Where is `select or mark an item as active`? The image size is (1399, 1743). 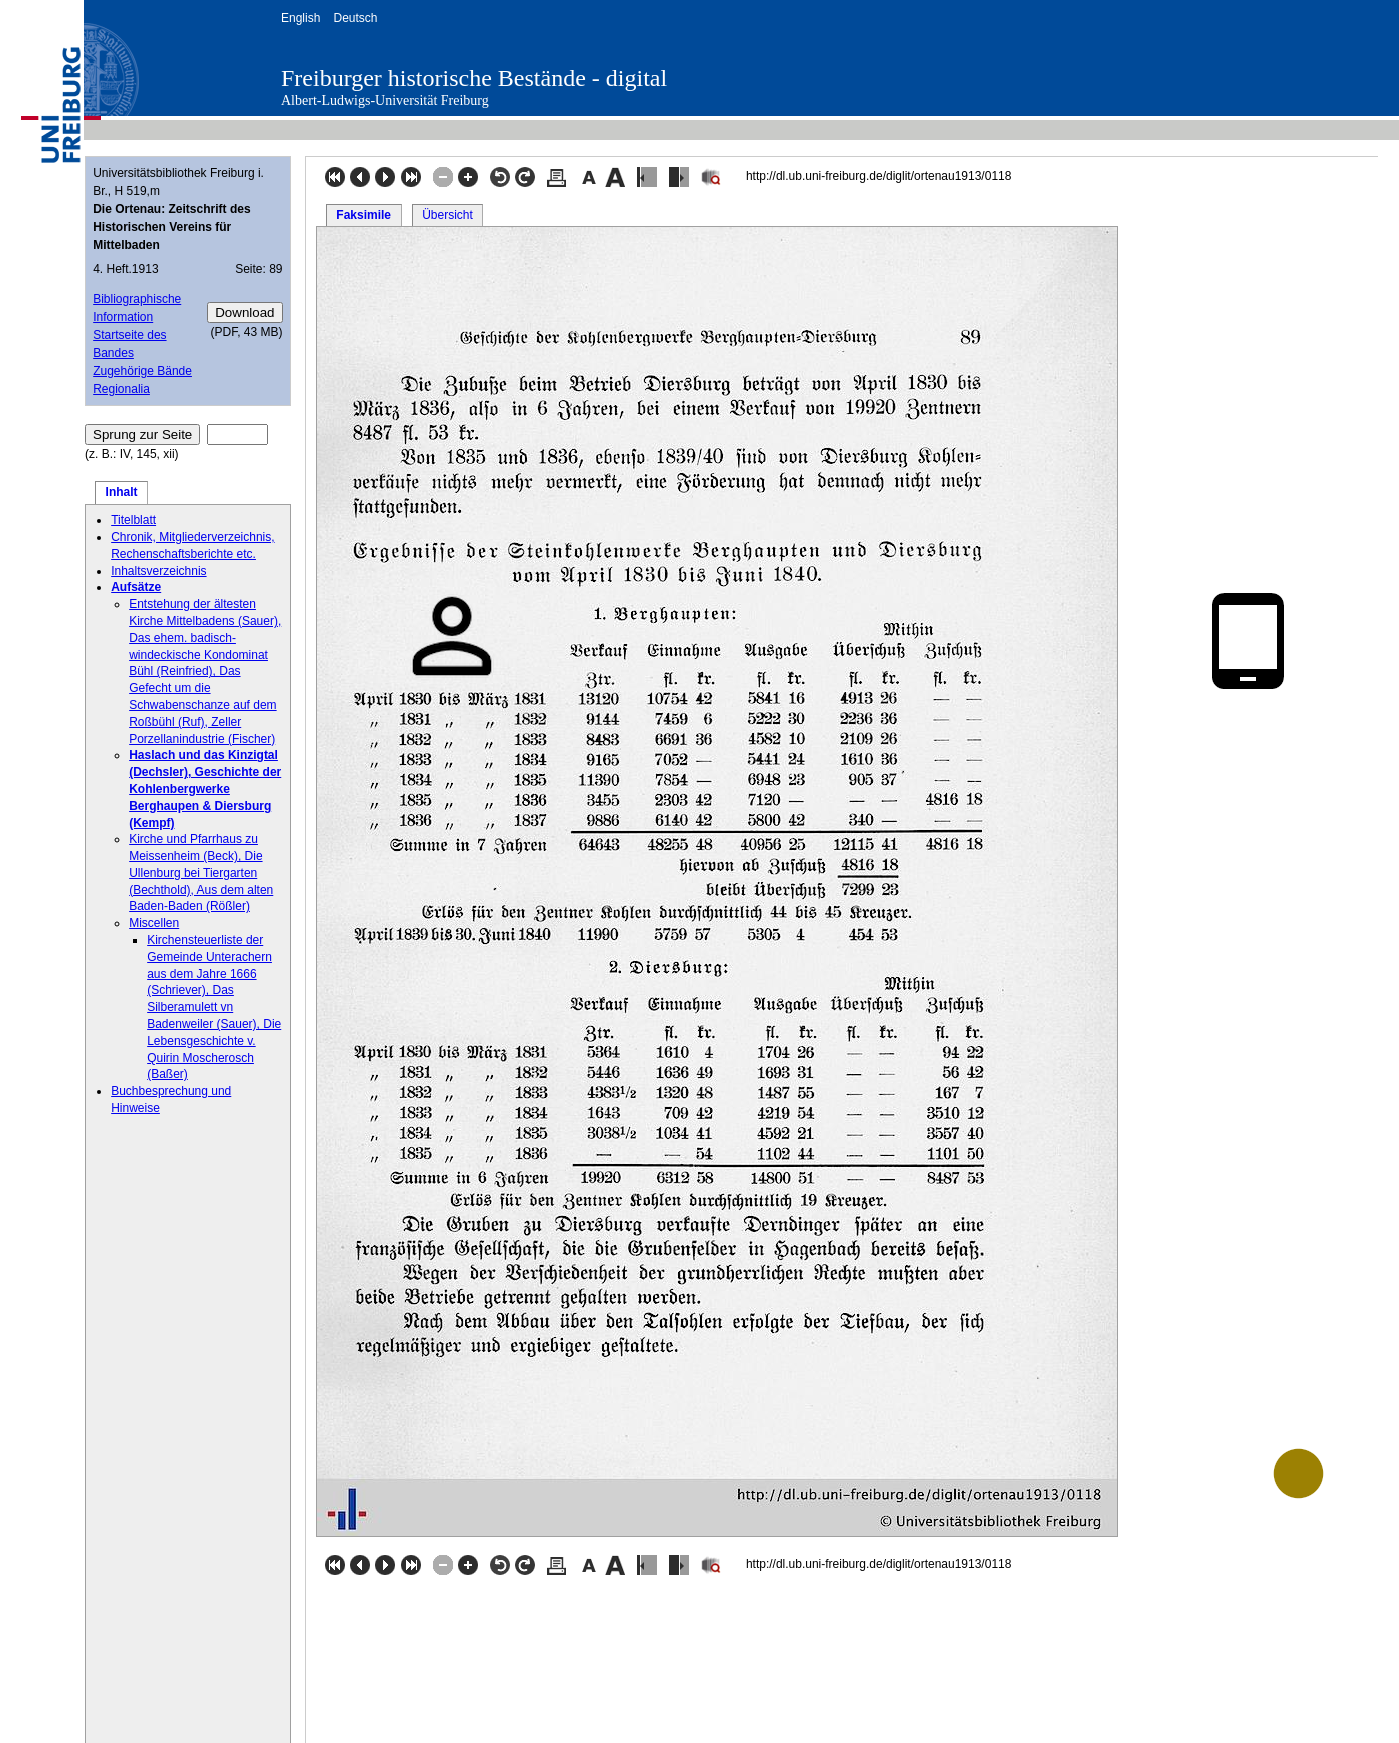
select or mark an item as active is located at coordinates (1298, 1473).